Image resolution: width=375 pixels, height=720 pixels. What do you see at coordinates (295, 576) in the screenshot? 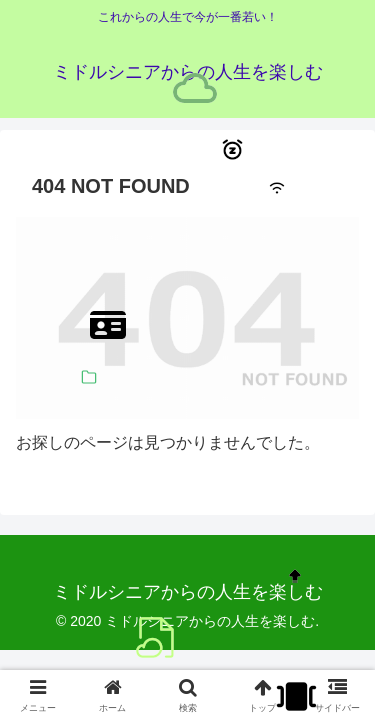
I see `upload a file or document` at bounding box center [295, 576].